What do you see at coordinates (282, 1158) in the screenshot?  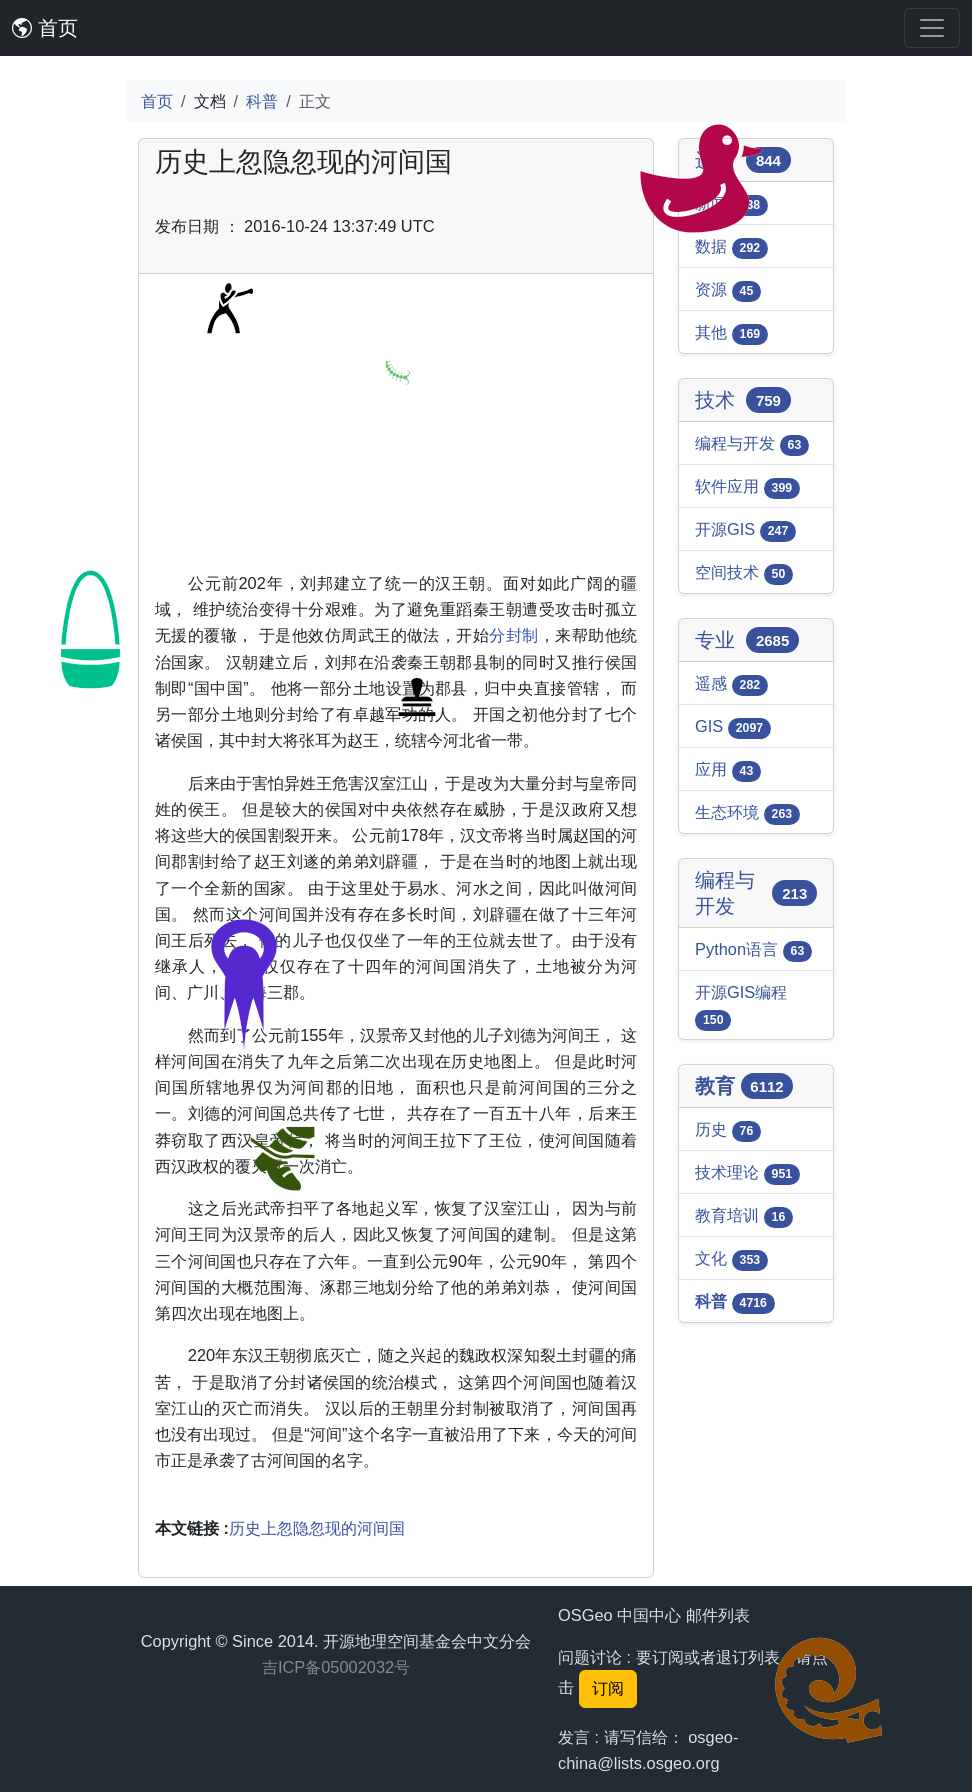 I see `indicates a trap or hazard in gameplay` at bounding box center [282, 1158].